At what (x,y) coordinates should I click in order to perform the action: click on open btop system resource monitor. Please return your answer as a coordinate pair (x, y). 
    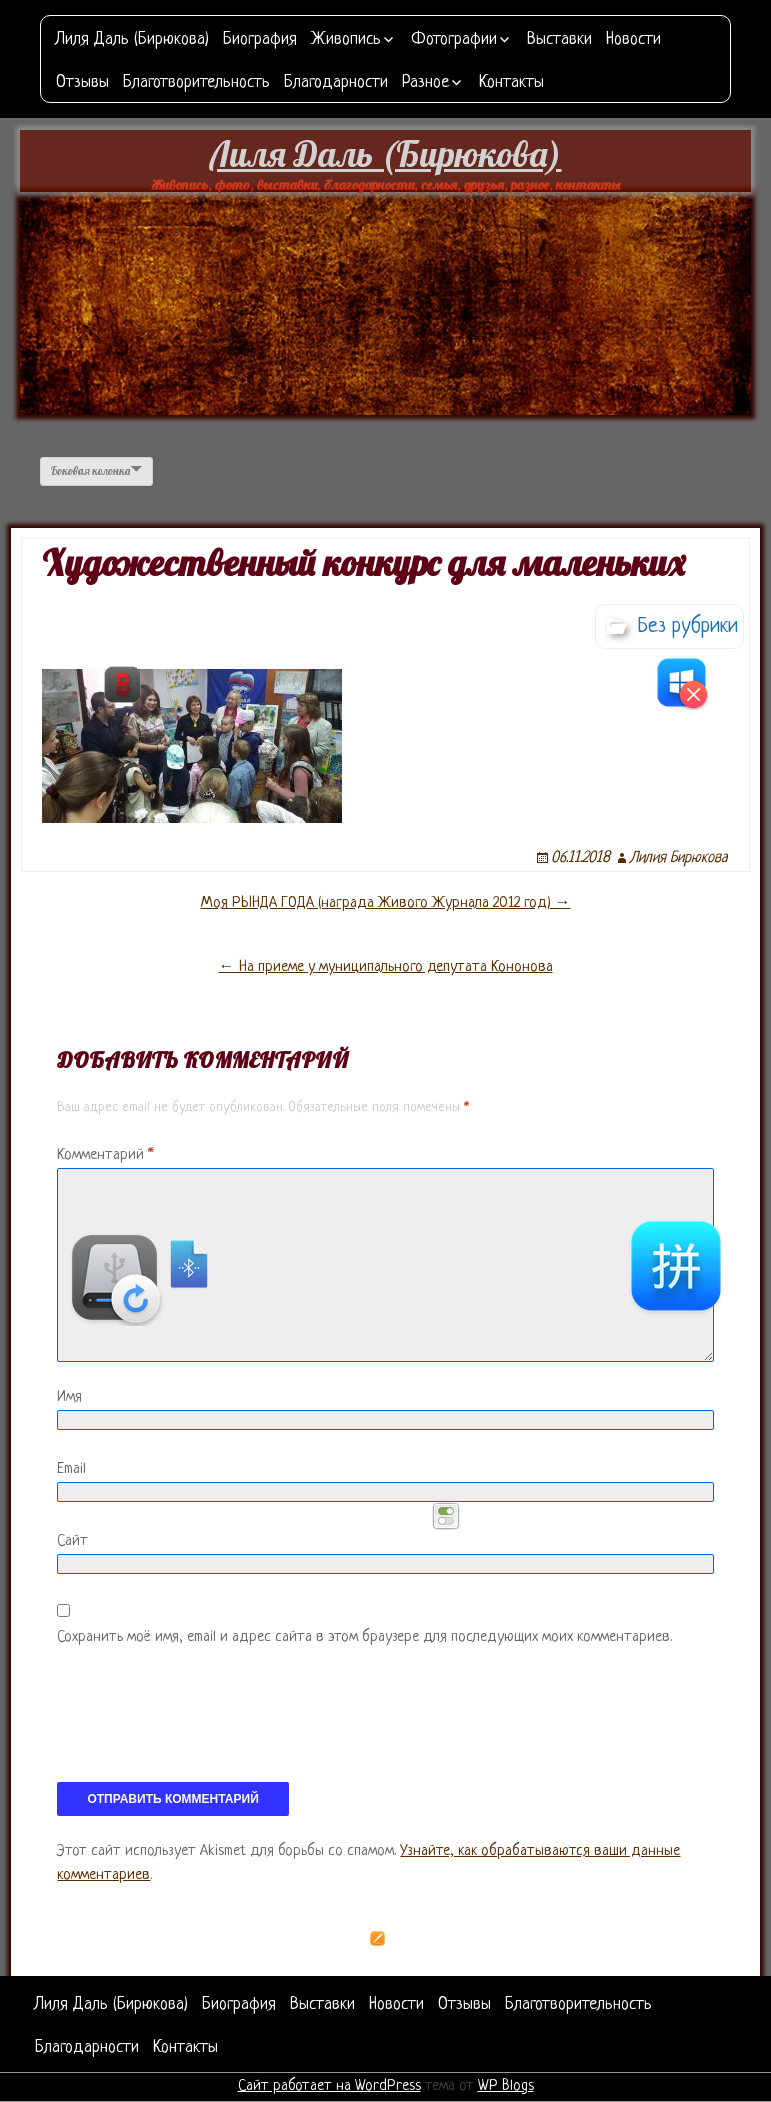
    Looking at the image, I should click on (122, 684).